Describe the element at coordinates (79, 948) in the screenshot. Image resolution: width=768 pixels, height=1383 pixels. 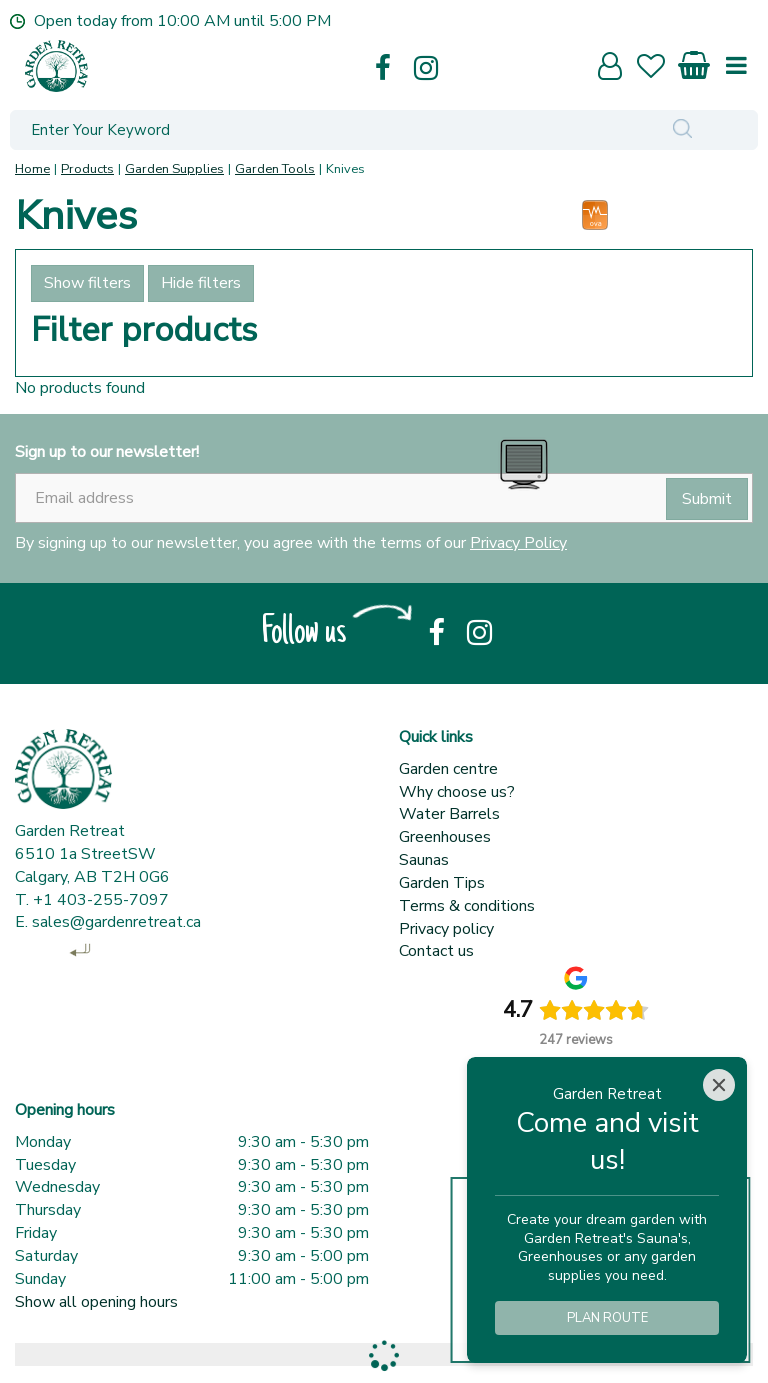
I see `reply to all recipients of an email` at that location.